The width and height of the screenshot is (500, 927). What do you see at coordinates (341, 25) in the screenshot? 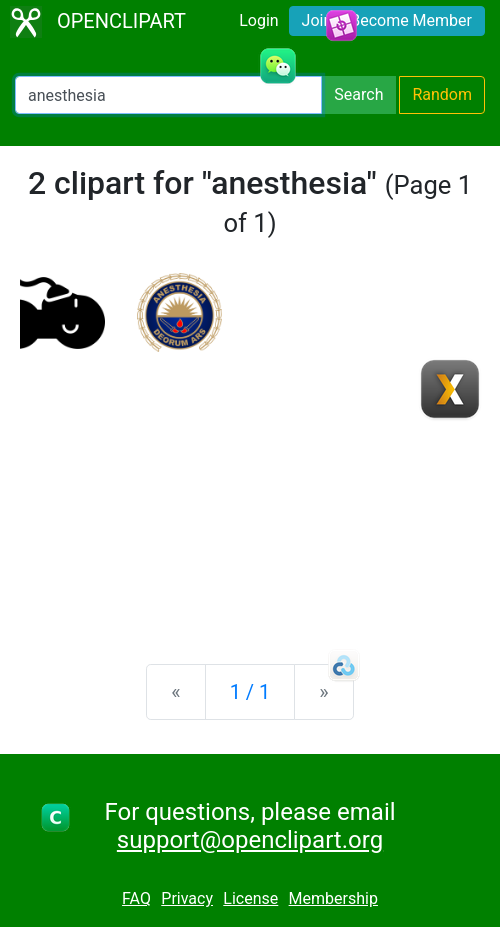
I see `open wallstreet control app` at bounding box center [341, 25].